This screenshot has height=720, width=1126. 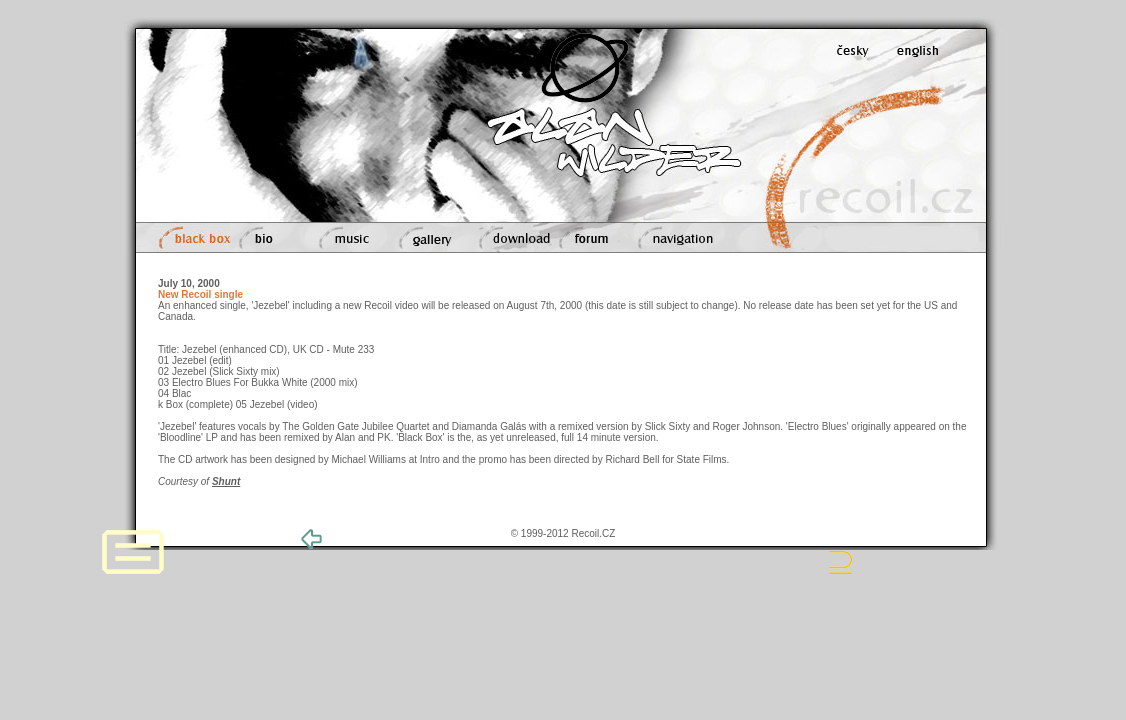 I want to click on indicates a constant value in code, so click(x=133, y=552).